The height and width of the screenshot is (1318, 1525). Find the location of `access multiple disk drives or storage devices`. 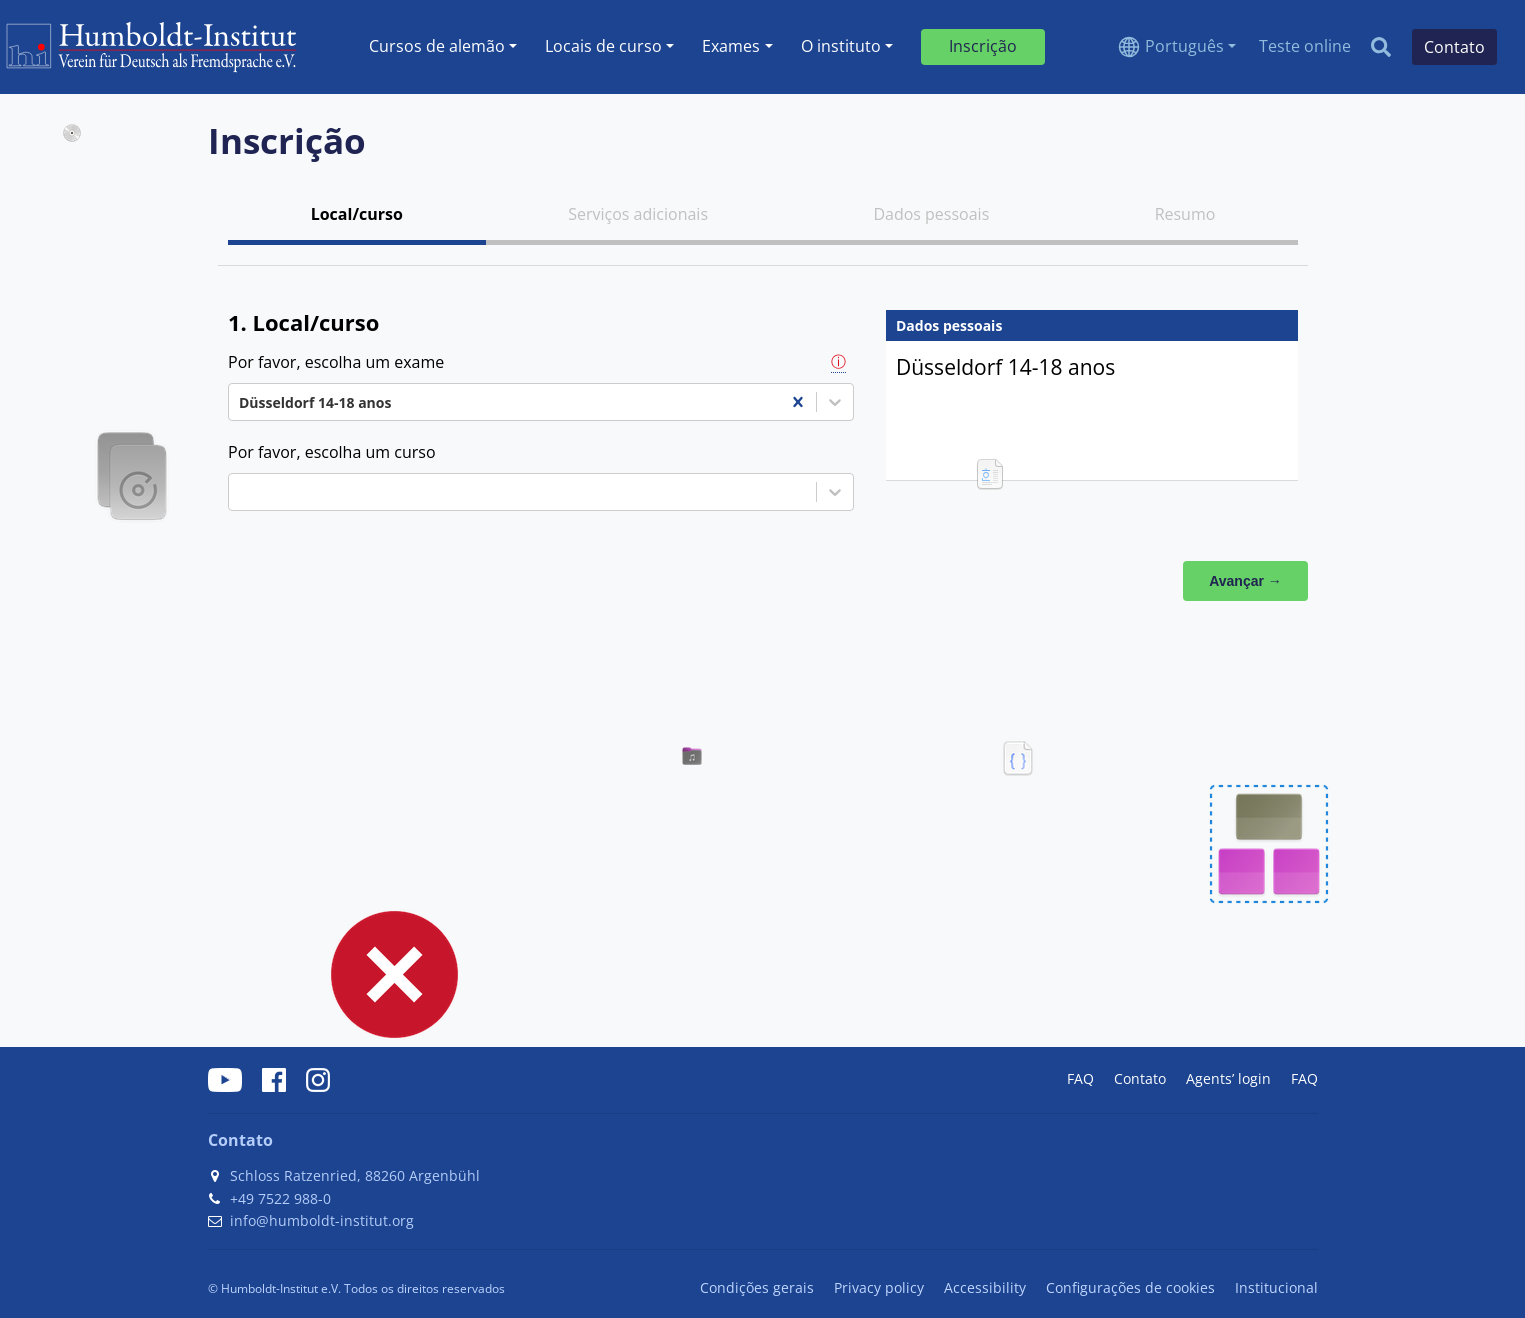

access multiple disk drives or storage devices is located at coordinates (132, 476).